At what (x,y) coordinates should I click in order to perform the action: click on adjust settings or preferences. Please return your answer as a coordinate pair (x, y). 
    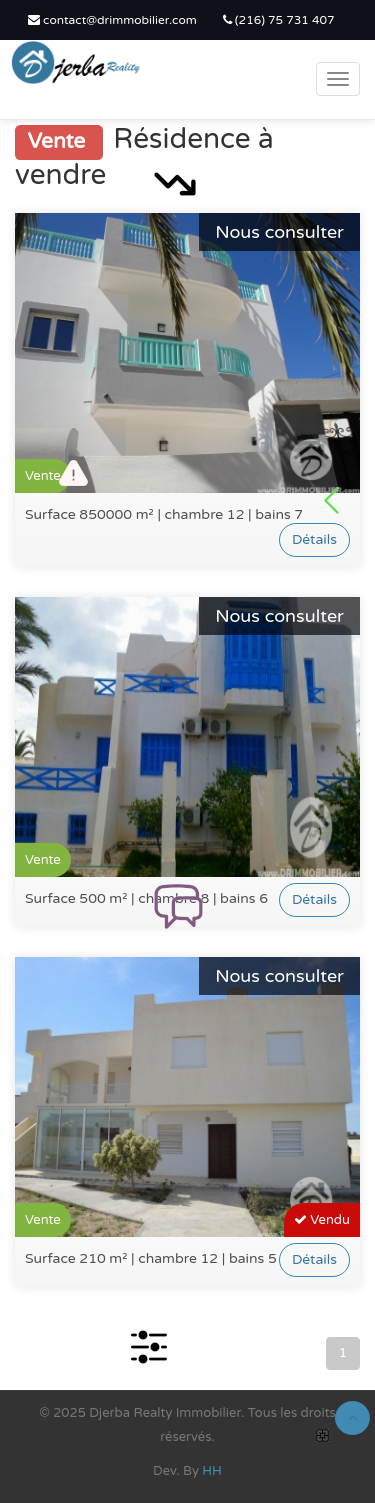
    Looking at the image, I should click on (149, 1347).